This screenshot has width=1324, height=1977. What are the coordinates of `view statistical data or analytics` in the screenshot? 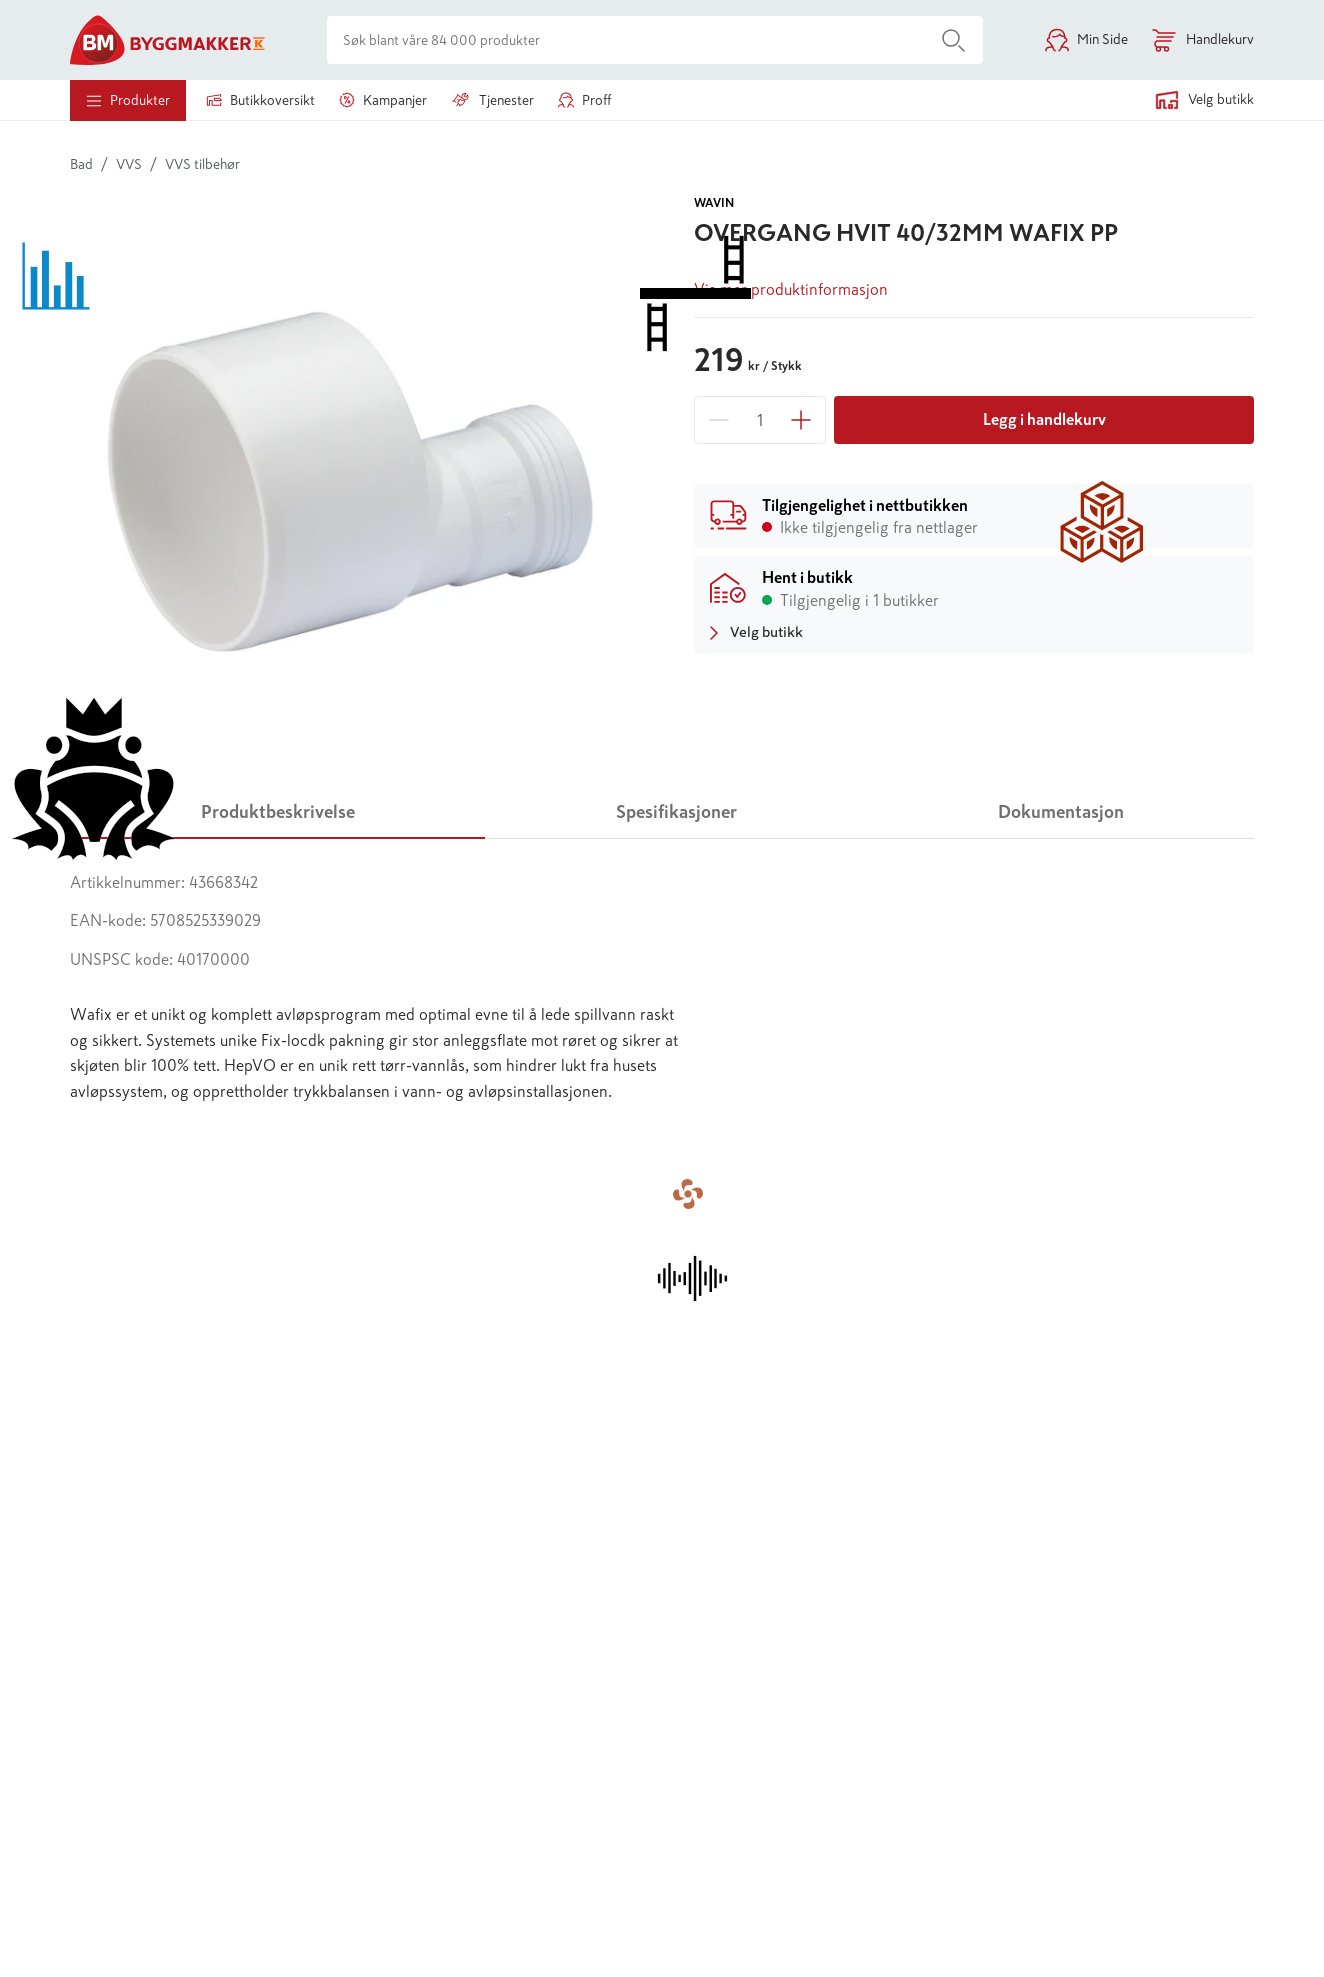 It's located at (56, 276).